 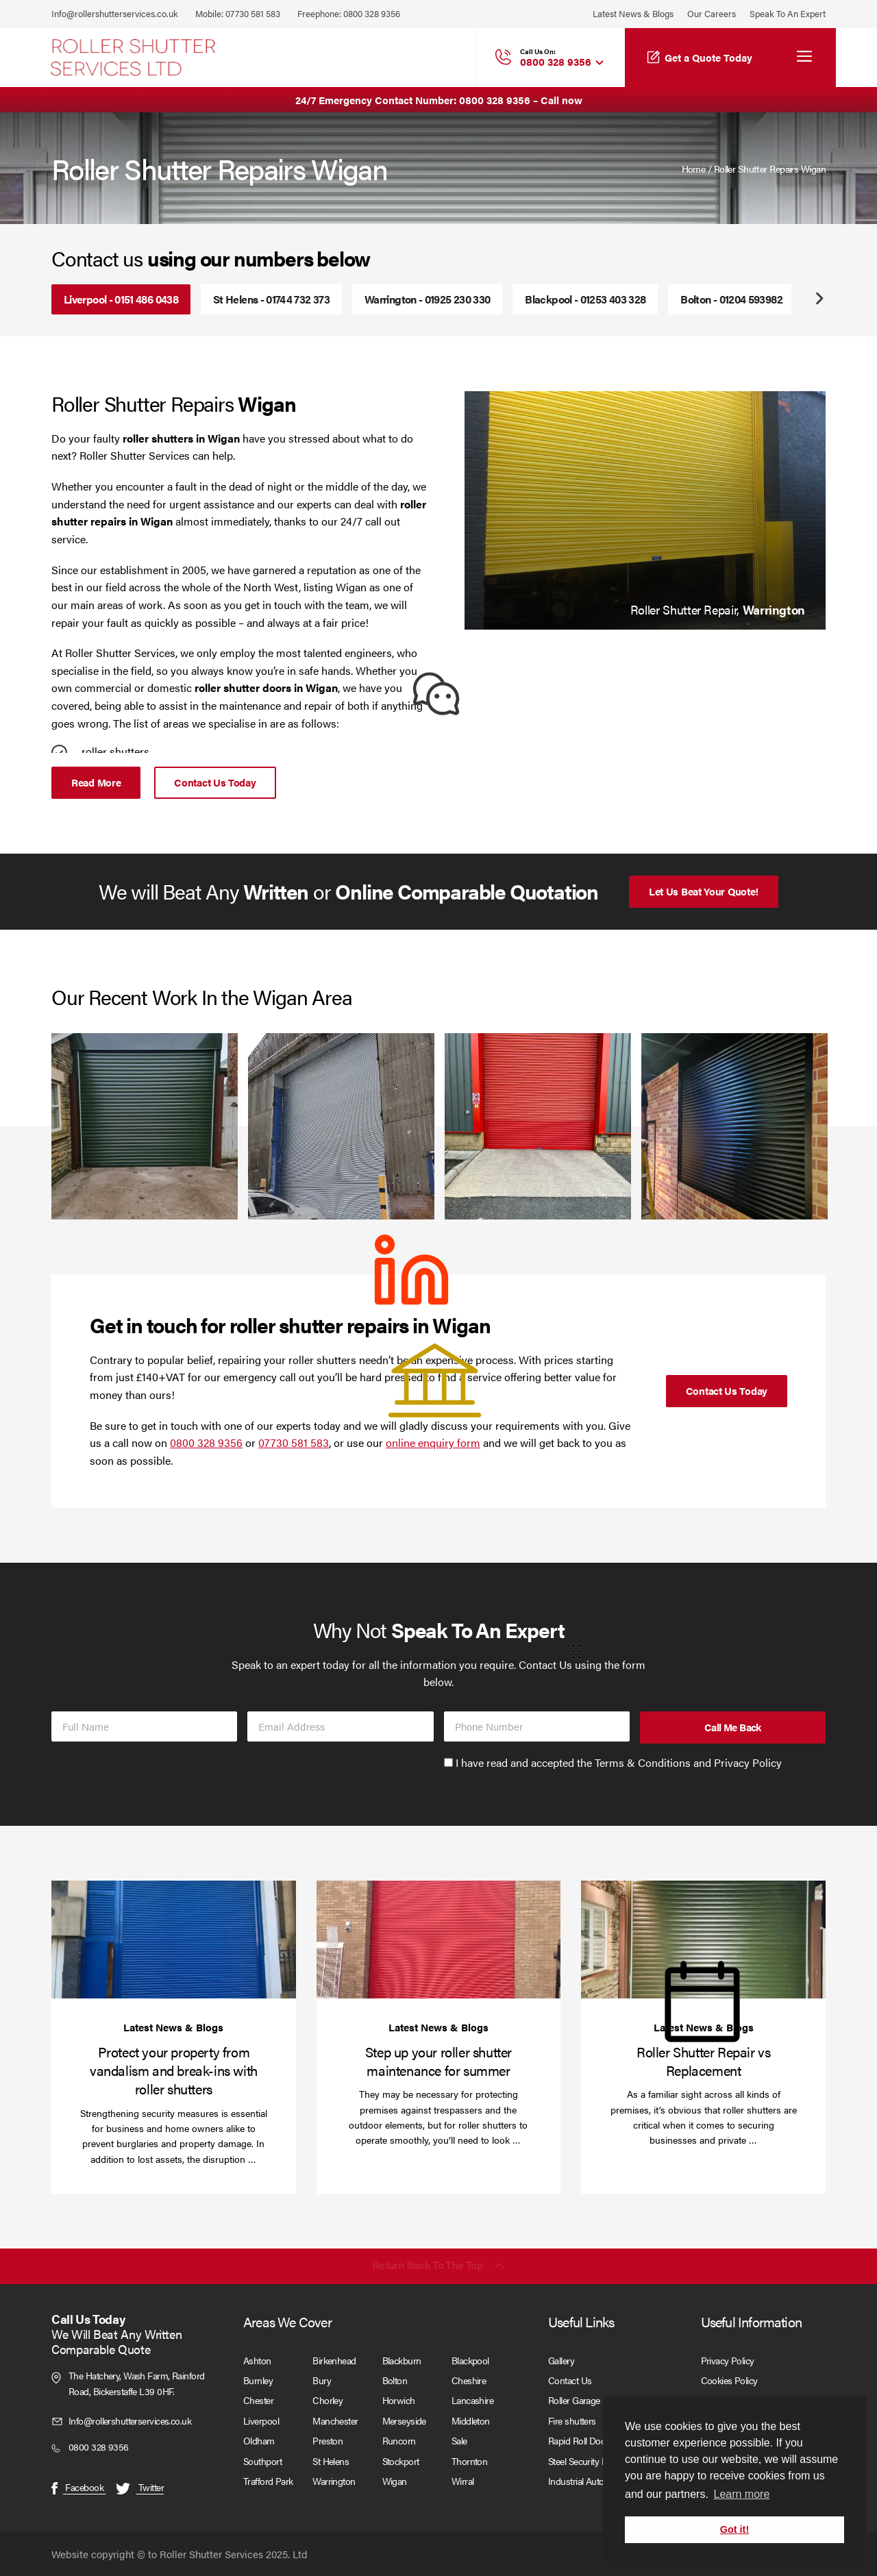 What do you see at coordinates (576, 1651) in the screenshot?
I see `drag to reorder items in a list` at bounding box center [576, 1651].